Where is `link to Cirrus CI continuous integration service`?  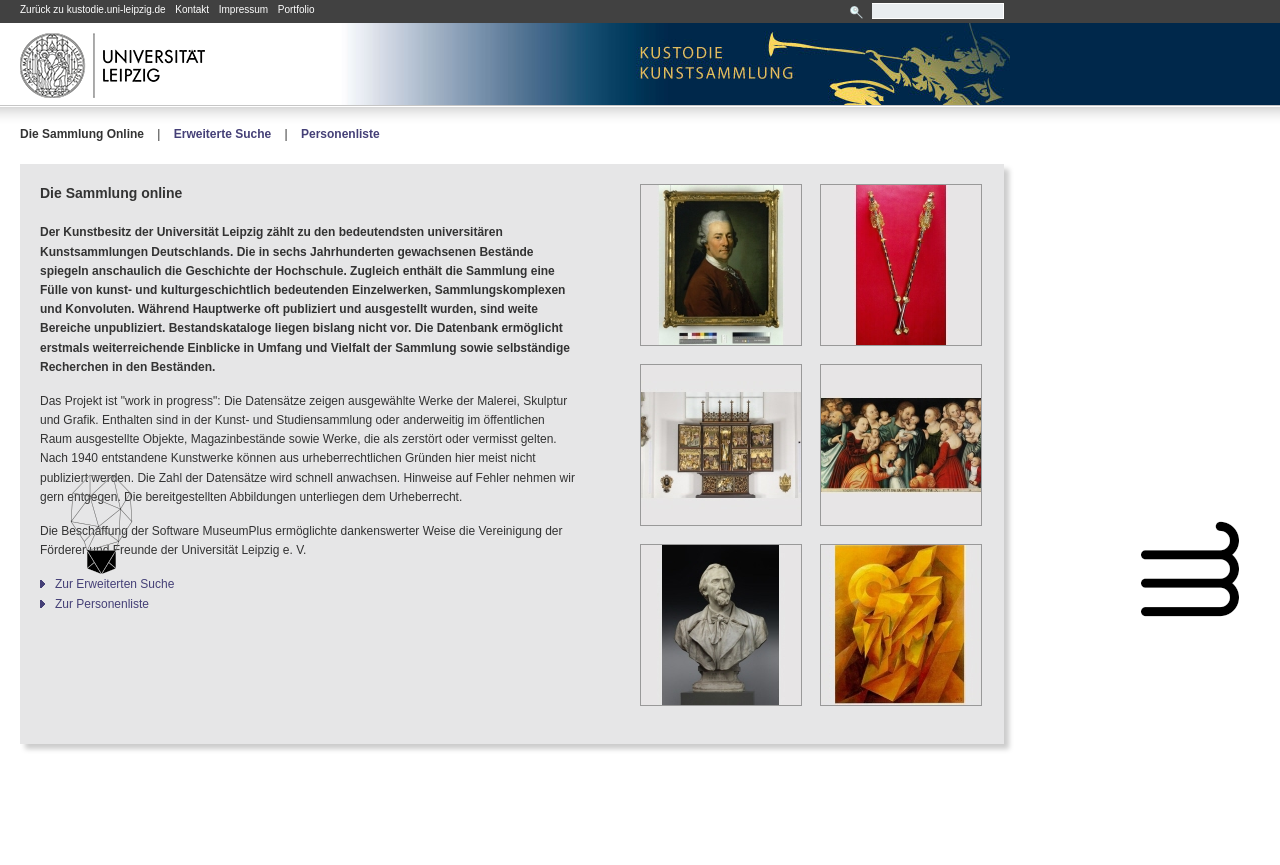
link to Cirrus CI continuous integration service is located at coordinates (1190, 569).